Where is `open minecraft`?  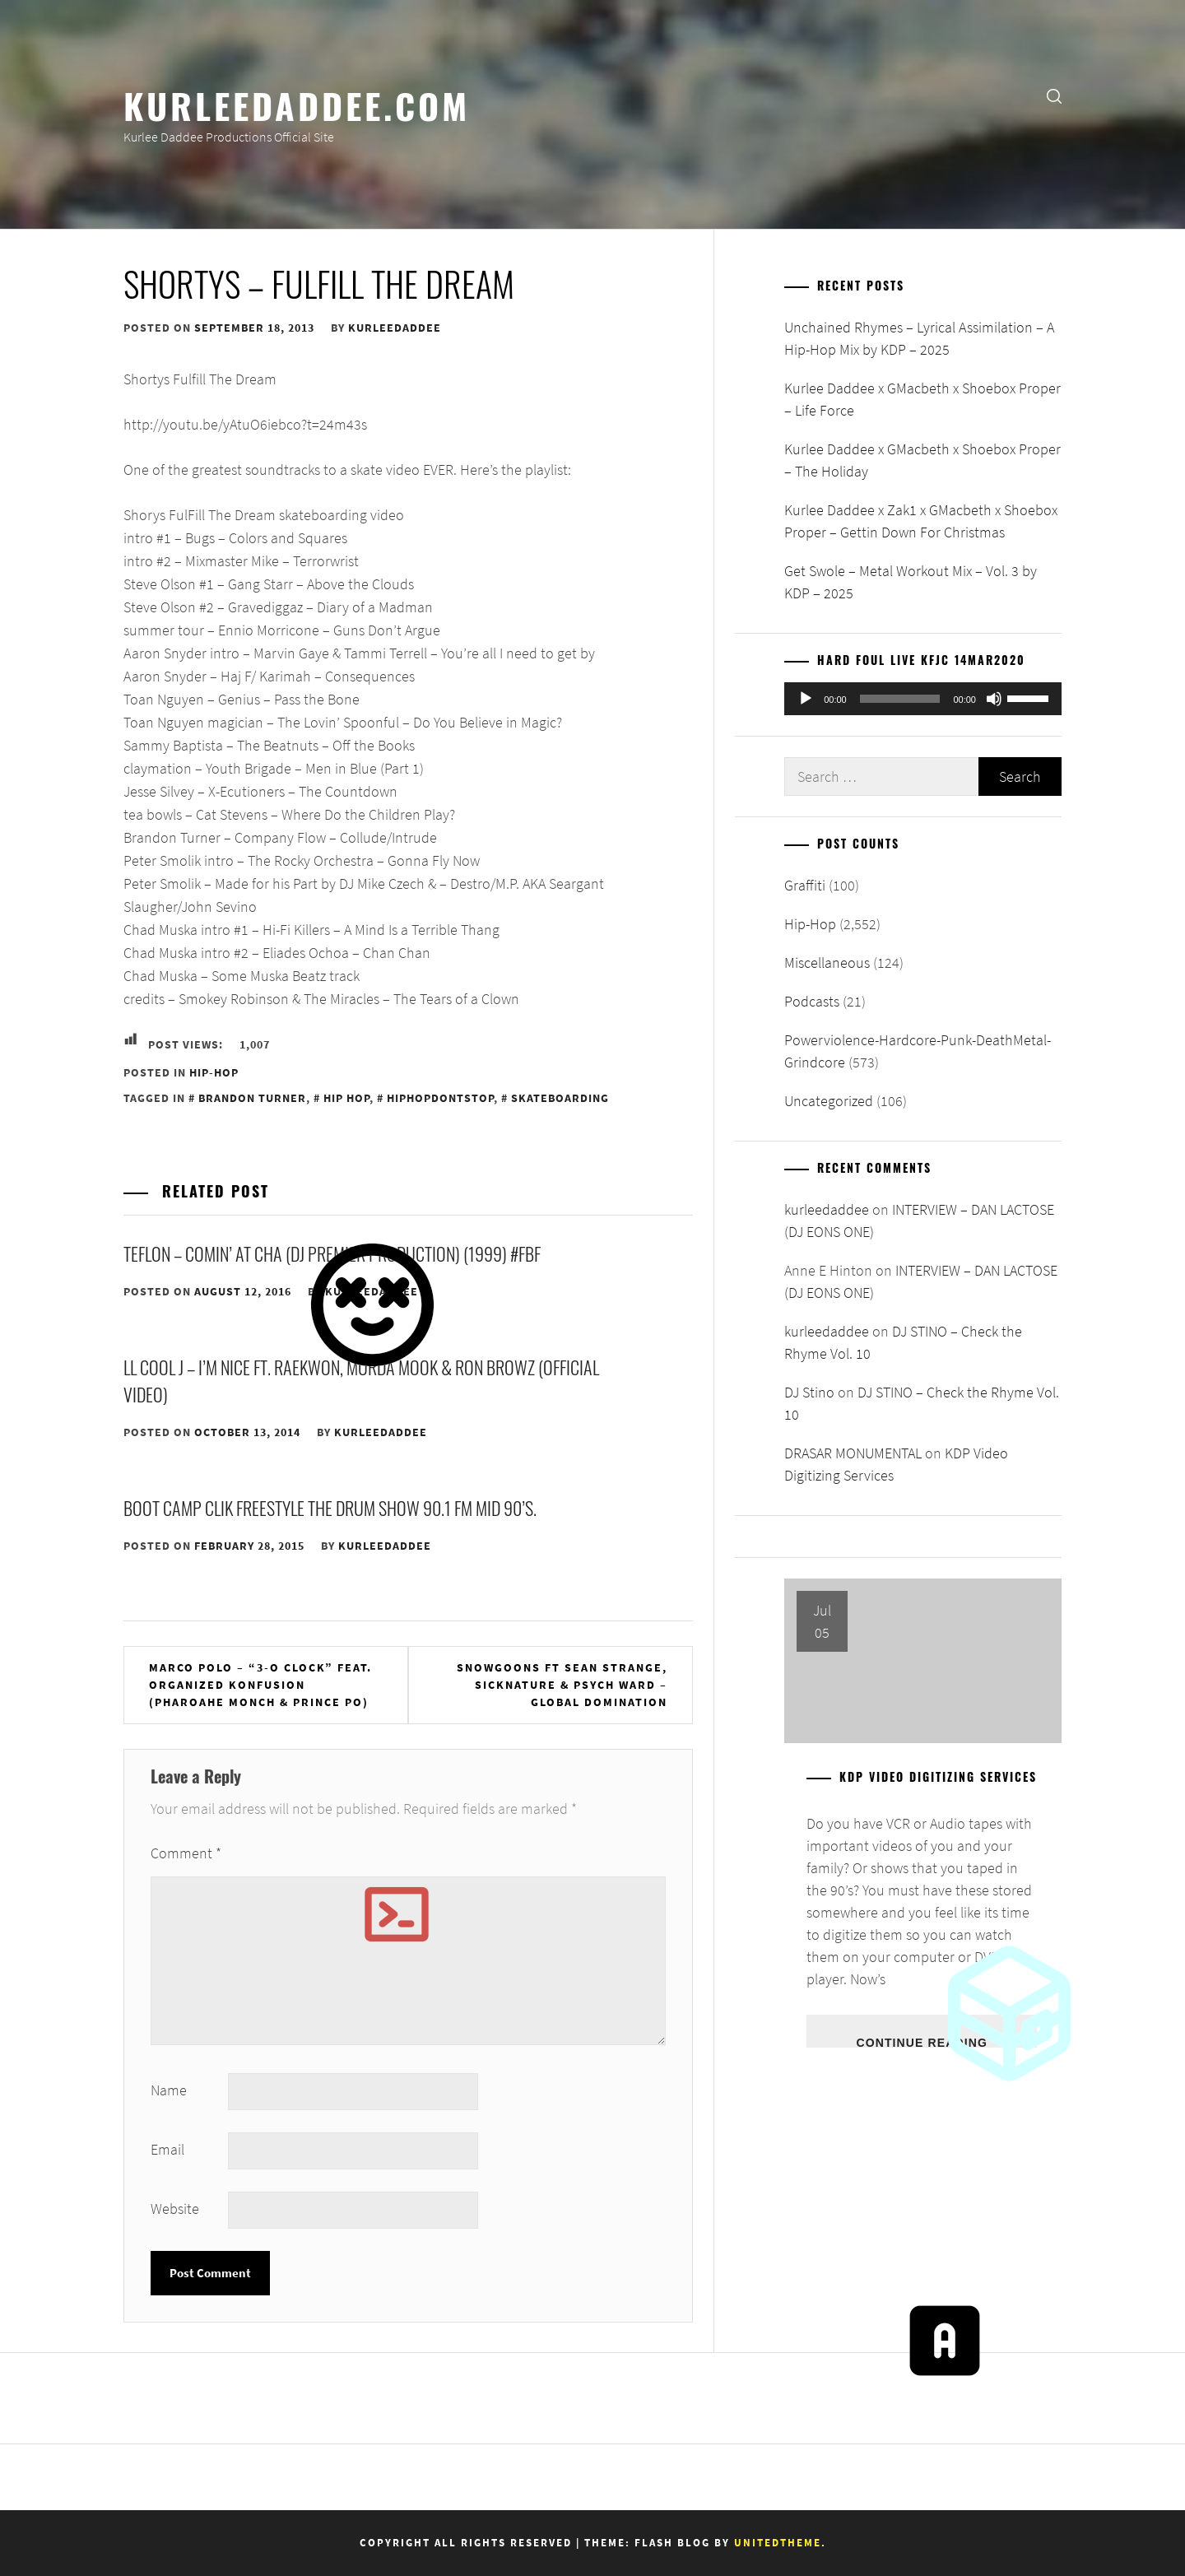 open minecraft is located at coordinates (1009, 2013).